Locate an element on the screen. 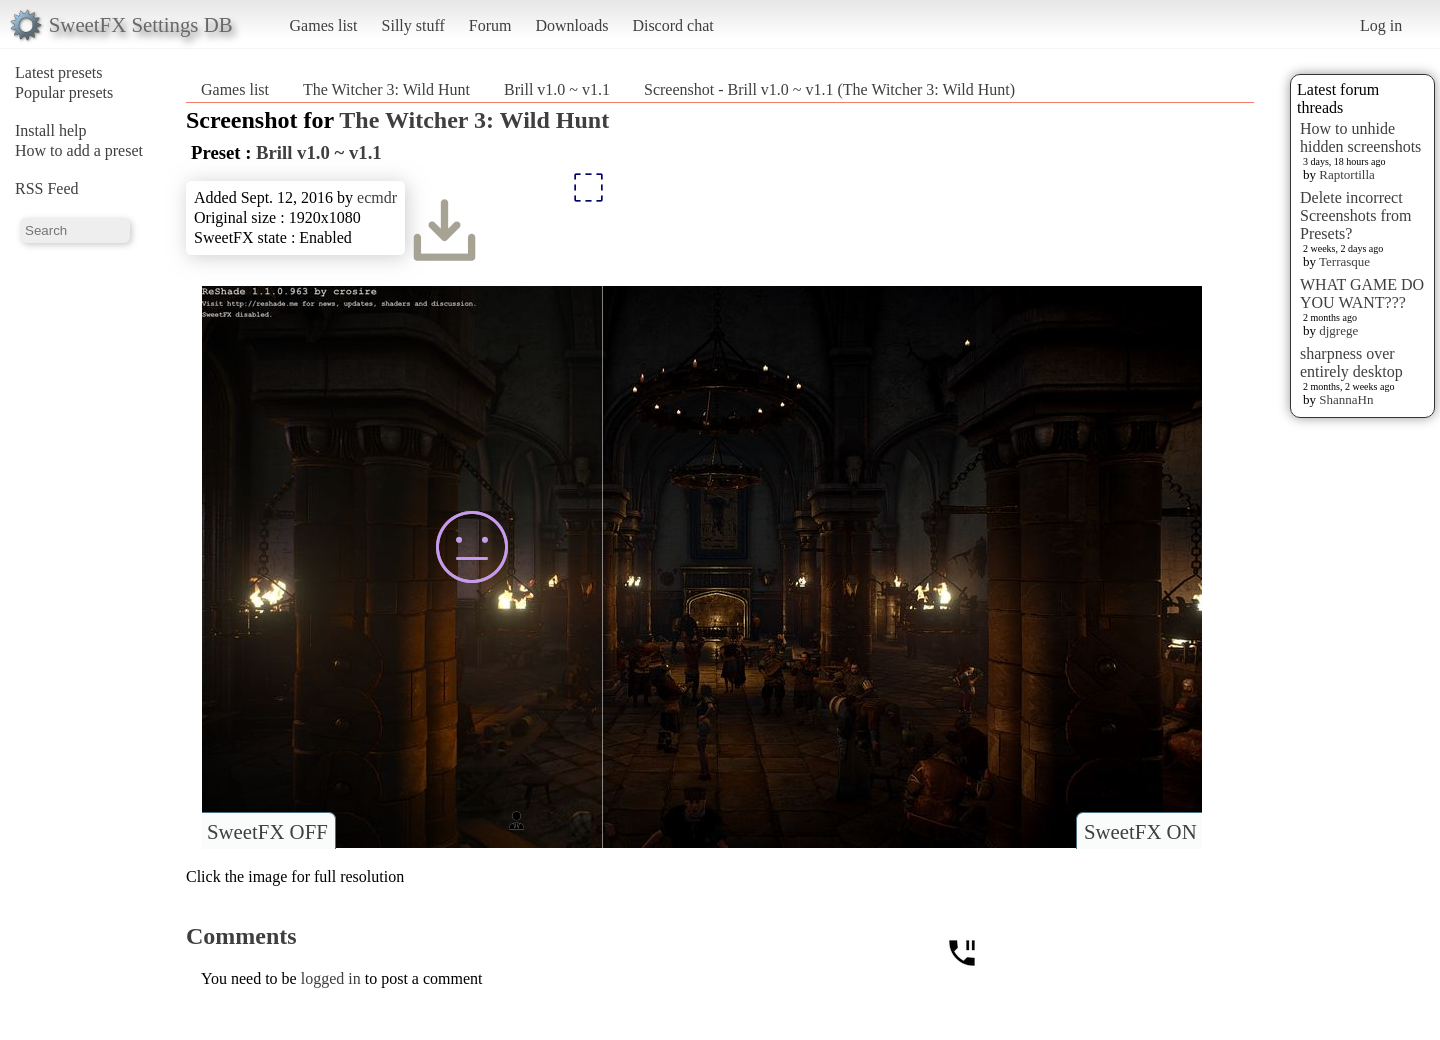 The height and width of the screenshot is (1040, 1440). view professional or business profile is located at coordinates (516, 820).